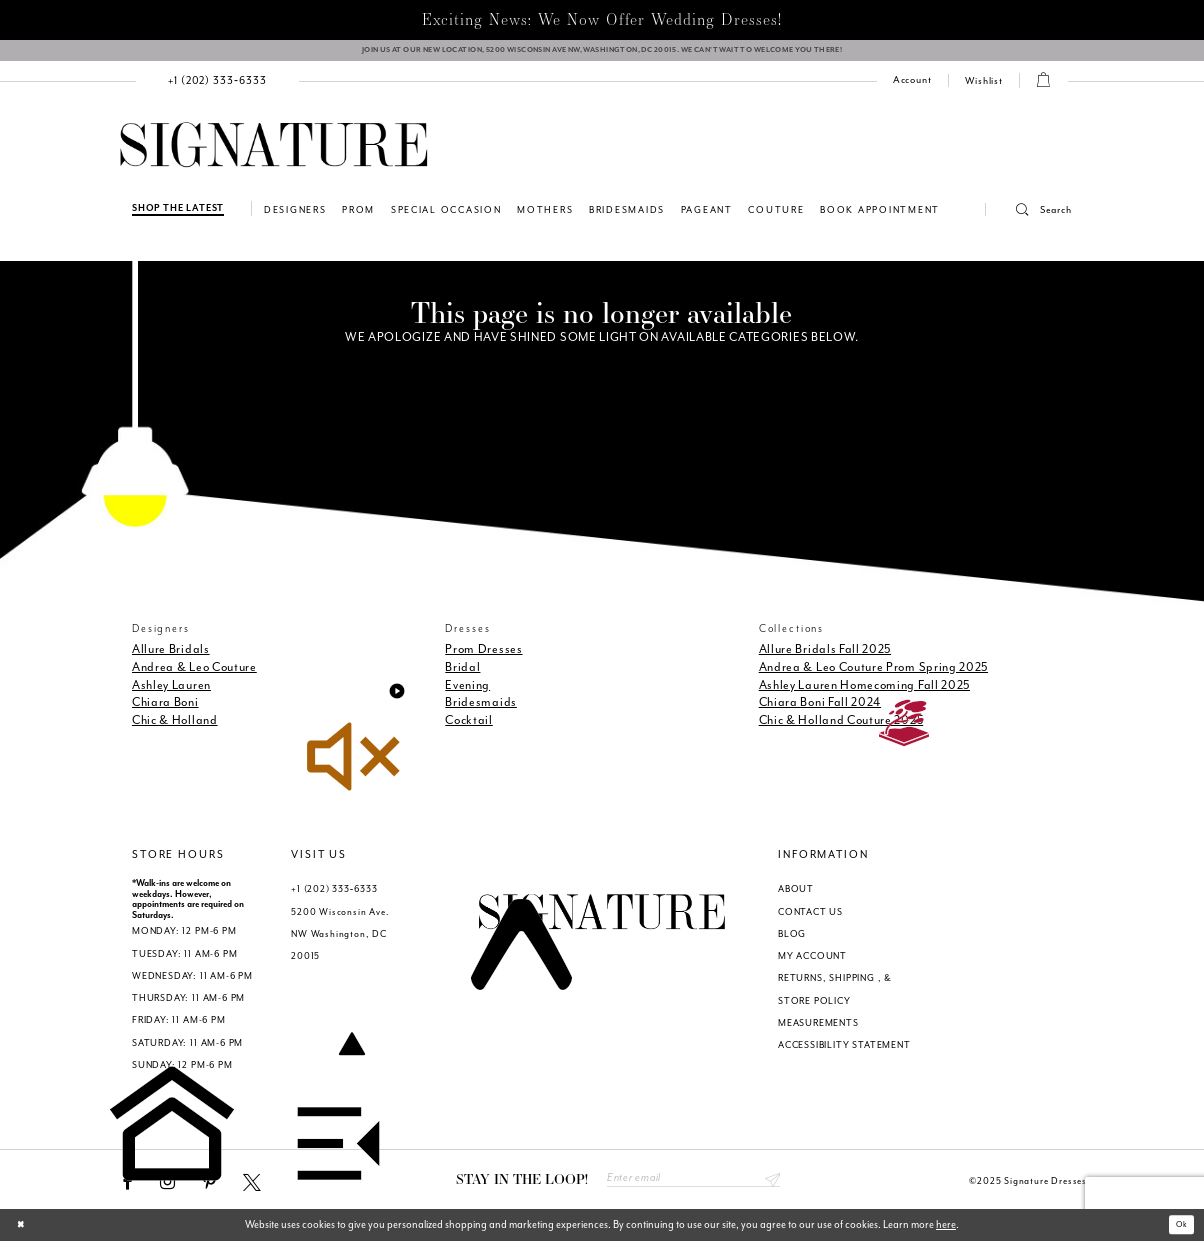 This screenshot has height=1251, width=1204. Describe the element at coordinates (352, 1044) in the screenshot. I see `play or start media content` at that location.